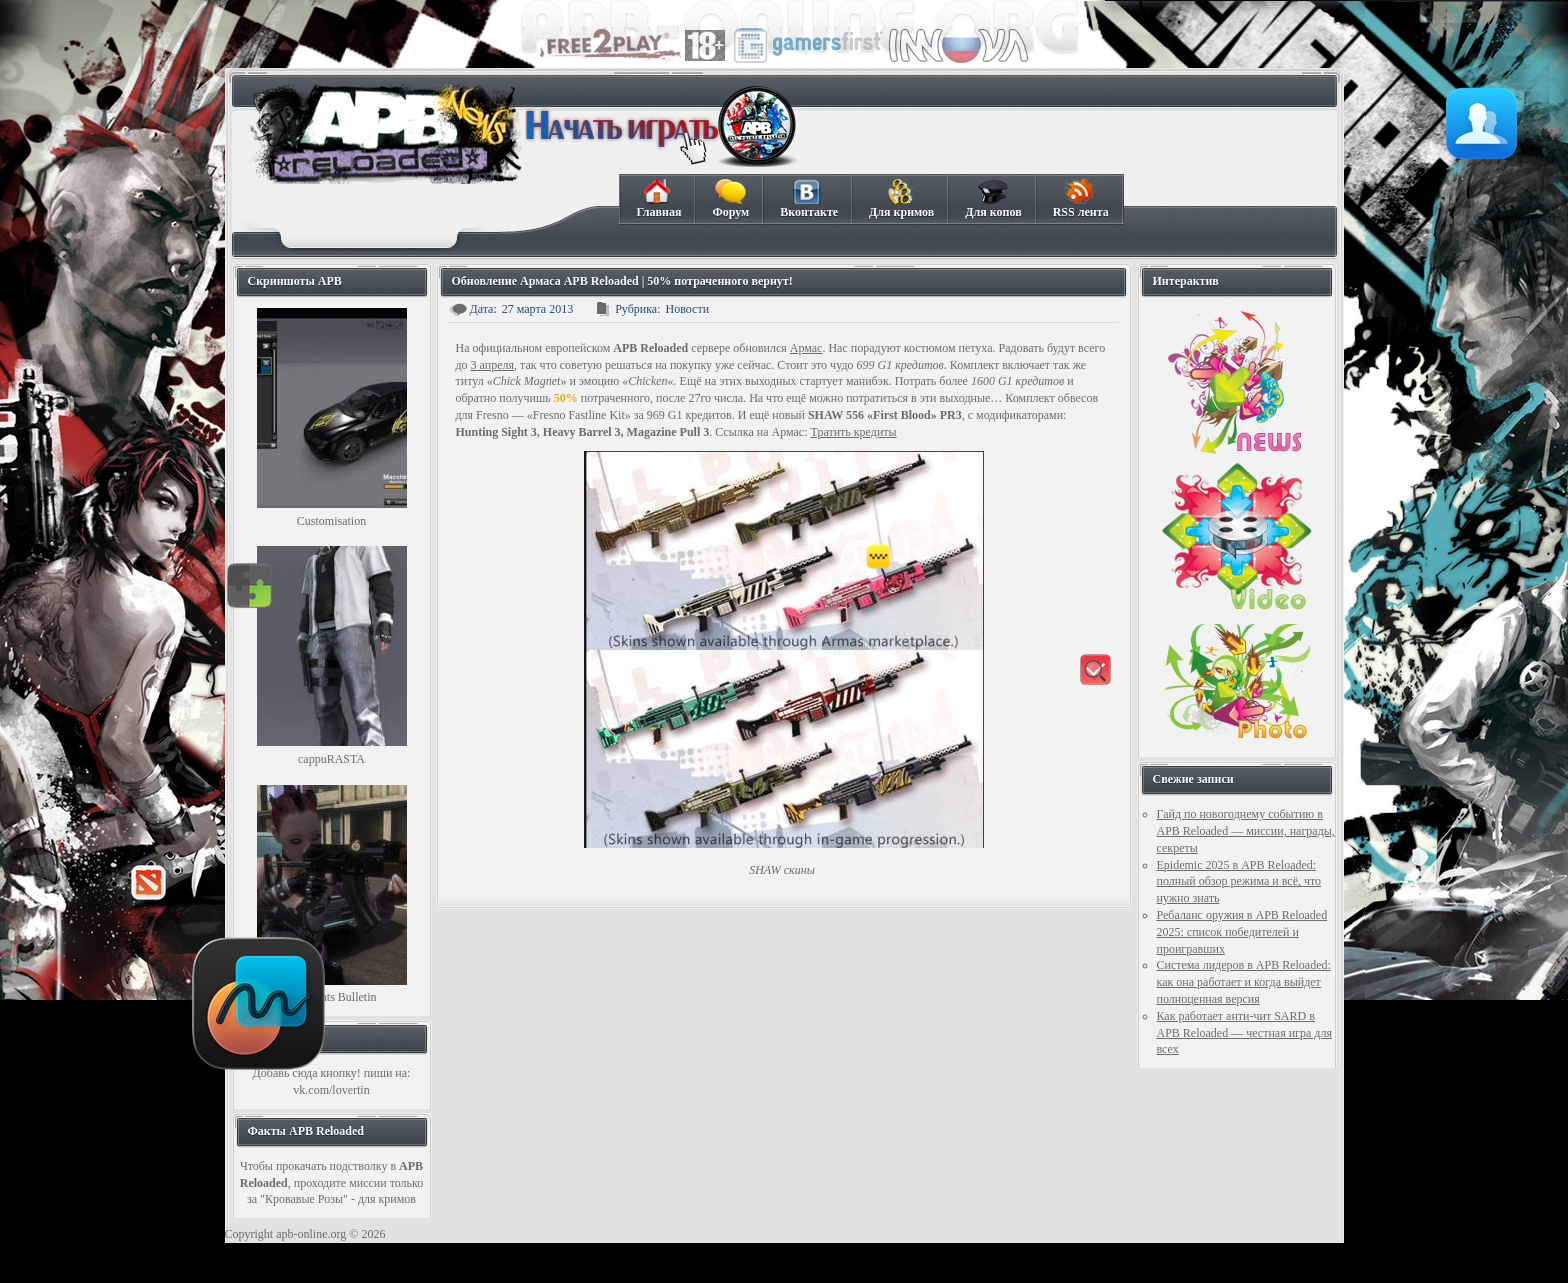  I want to click on launch Dota 2 game, so click(148, 882).